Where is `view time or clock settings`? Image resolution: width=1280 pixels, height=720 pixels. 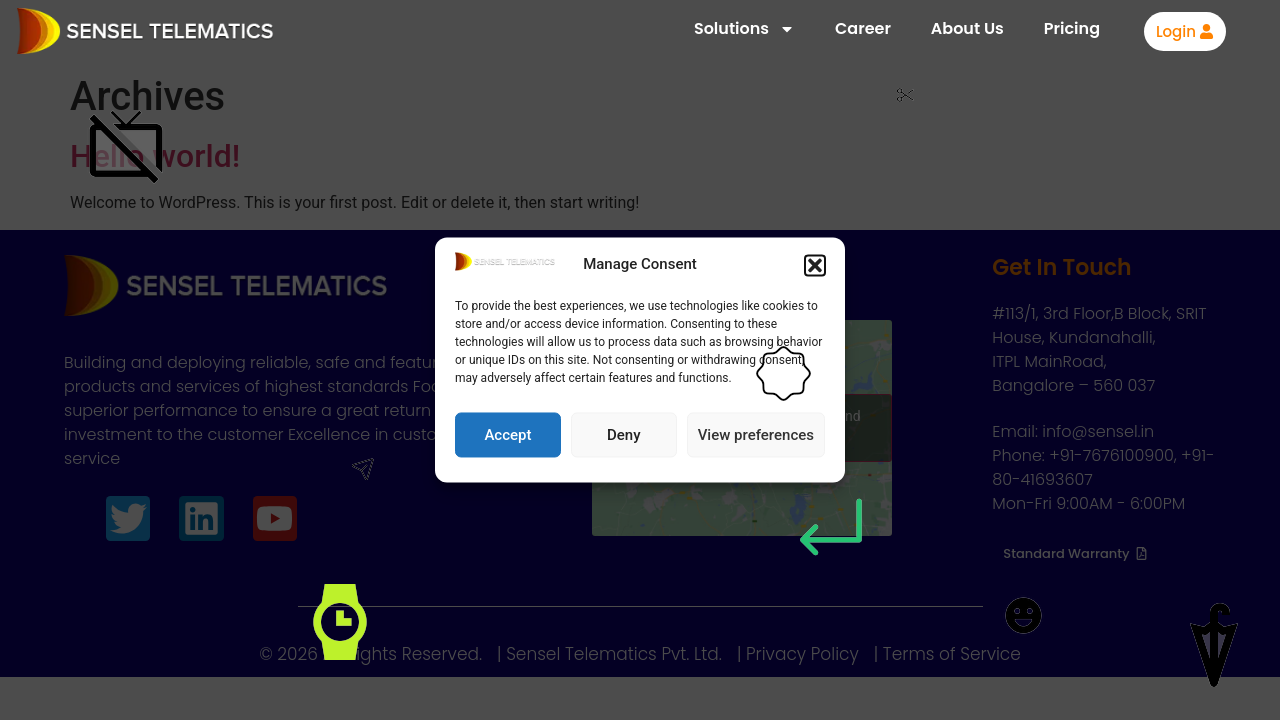
view time or clock settings is located at coordinates (340, 622).